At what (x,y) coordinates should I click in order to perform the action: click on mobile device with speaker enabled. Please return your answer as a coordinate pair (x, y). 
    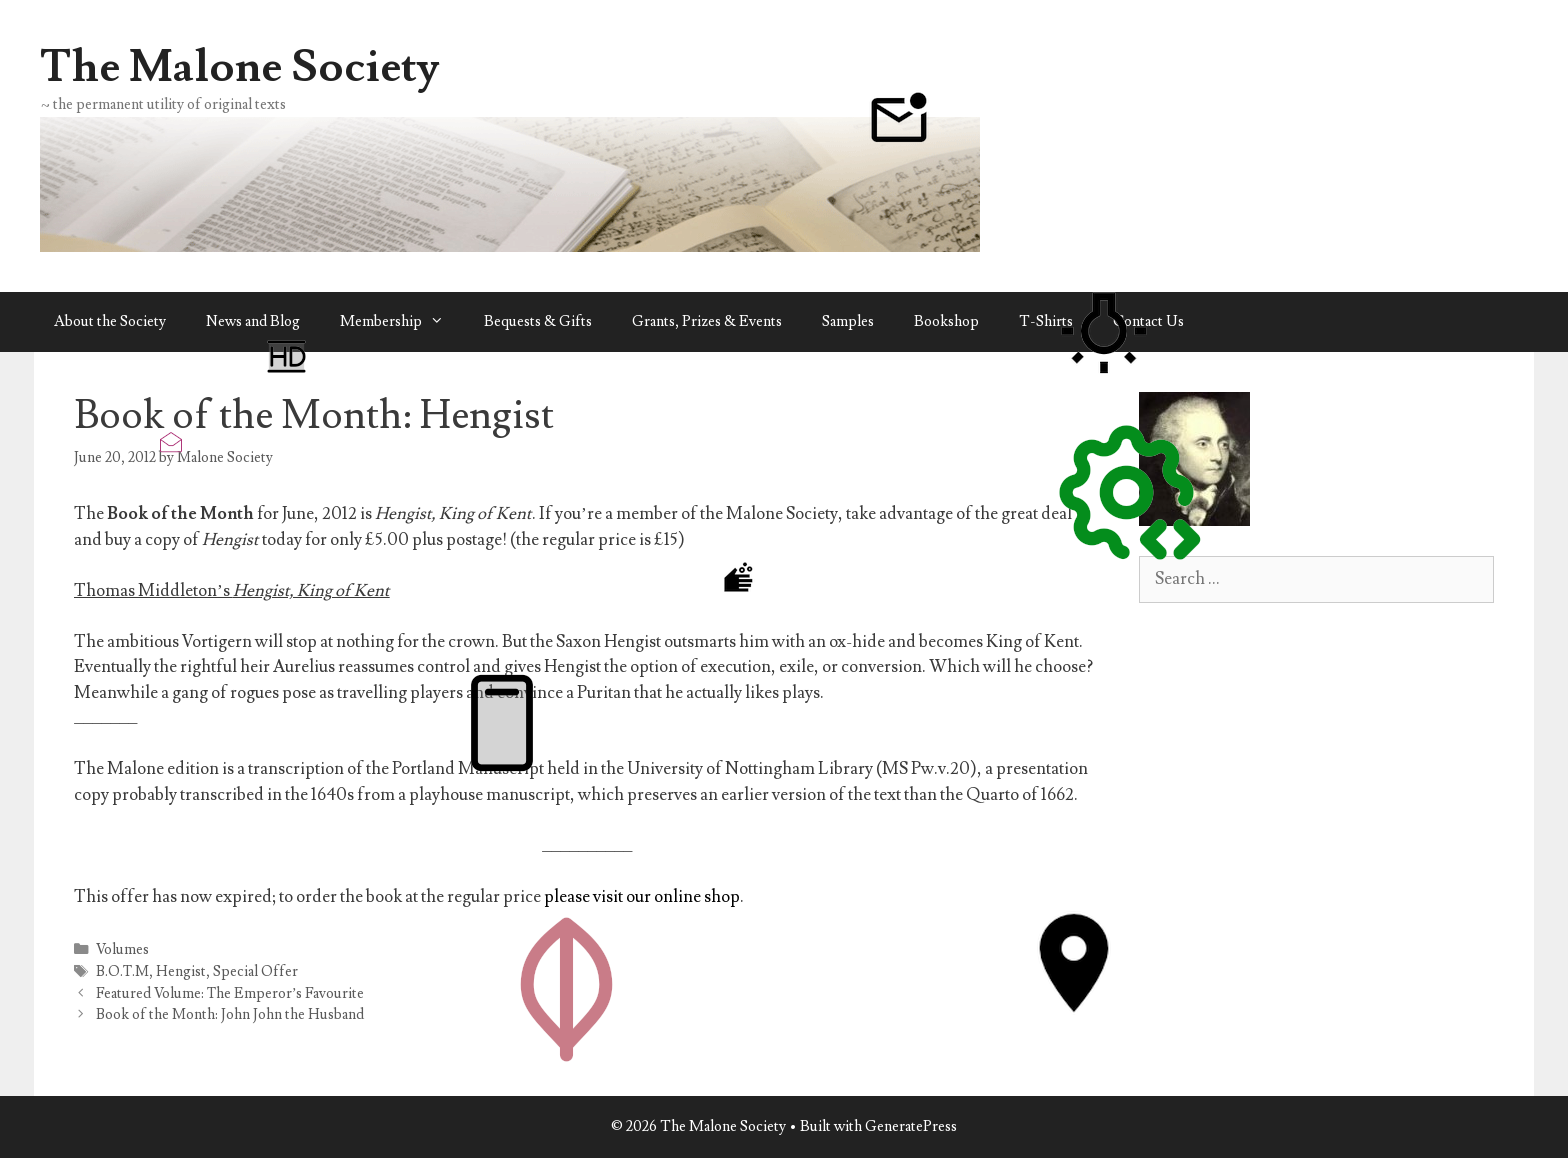
    Looking at the image, I should click on (502, 723).